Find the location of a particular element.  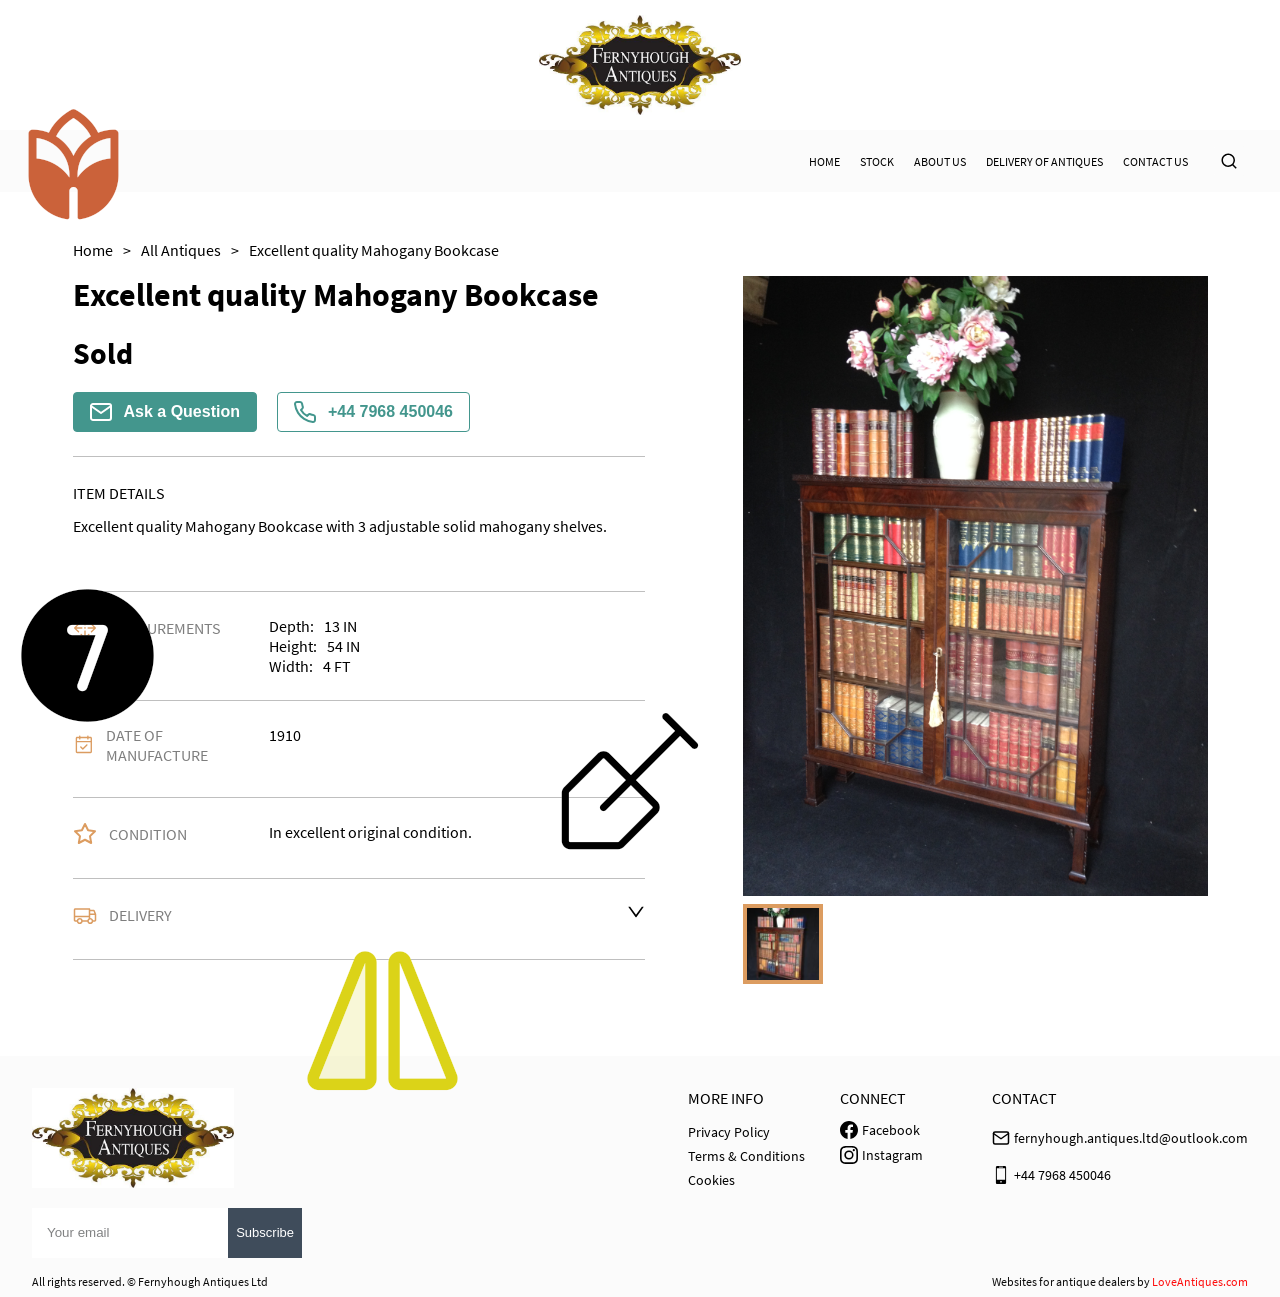

flip image horizontally is located at coordinates (382, 1026).